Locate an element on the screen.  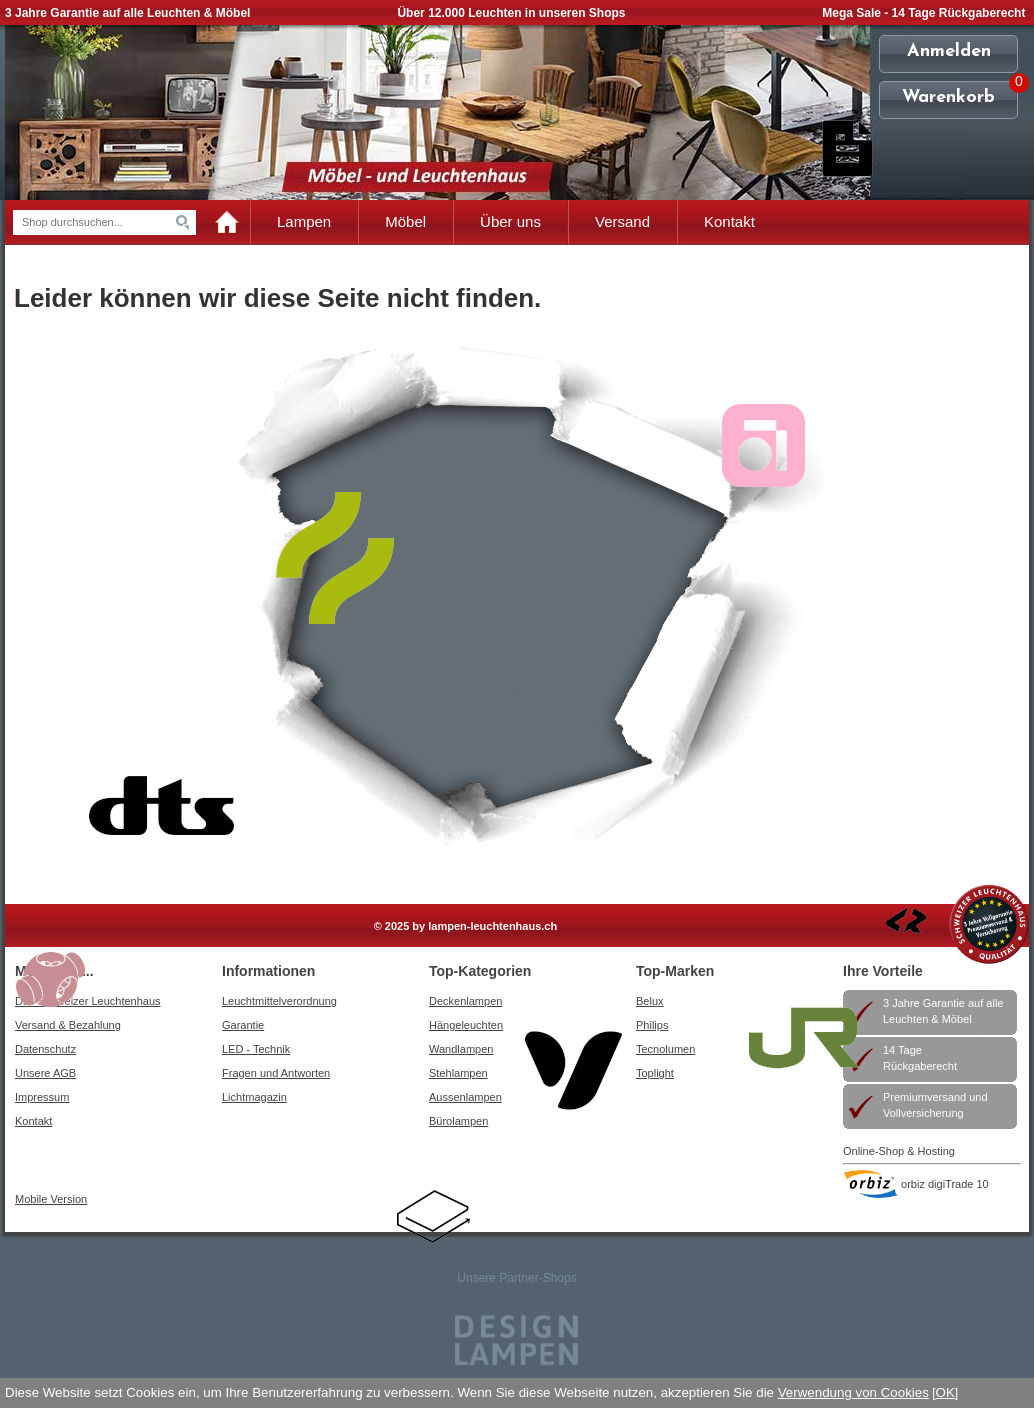
hotjar analytics and feedback tool logo is located at coordinates (335, 558).